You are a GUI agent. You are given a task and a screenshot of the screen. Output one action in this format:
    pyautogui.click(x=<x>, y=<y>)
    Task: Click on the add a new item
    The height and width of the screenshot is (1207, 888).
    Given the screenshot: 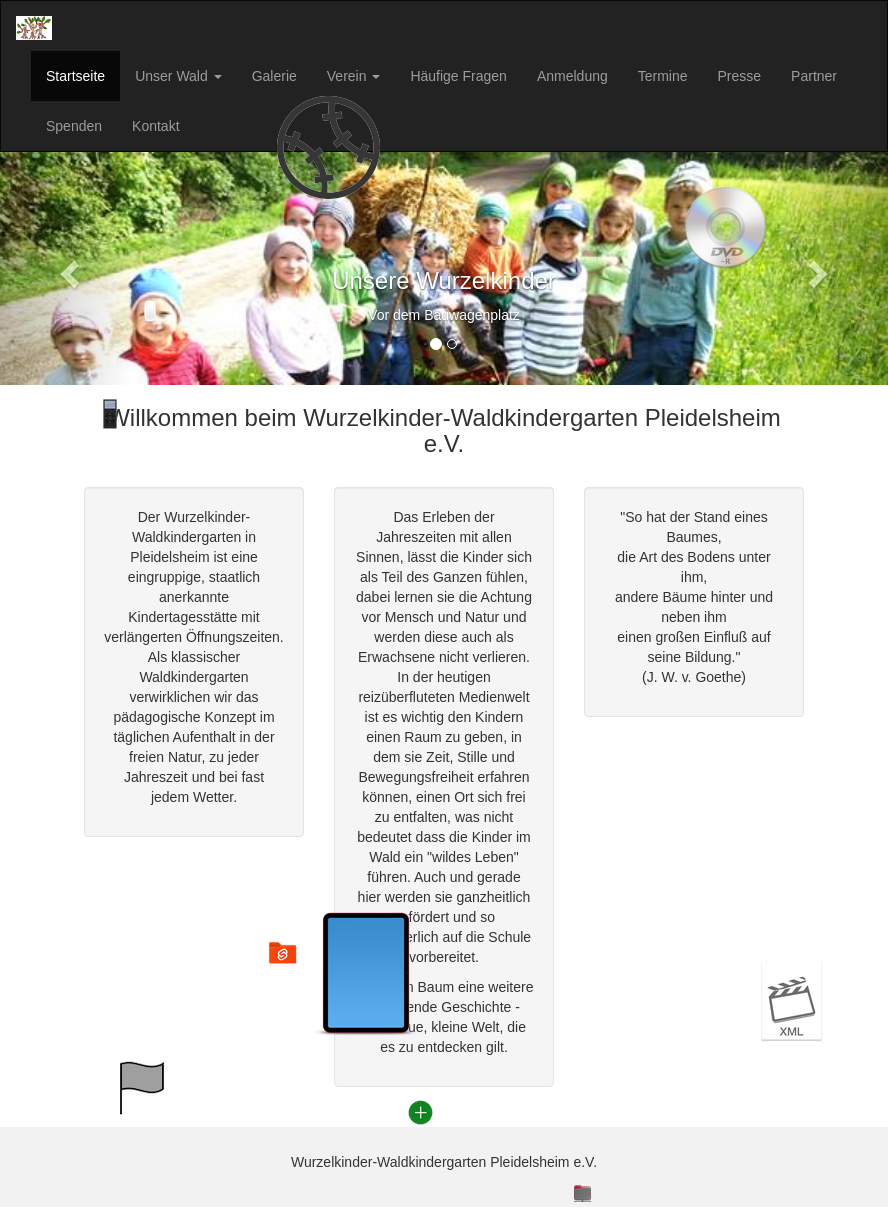 What is the action you would take?
    pyautogui.click(x=420, y=1112)
    